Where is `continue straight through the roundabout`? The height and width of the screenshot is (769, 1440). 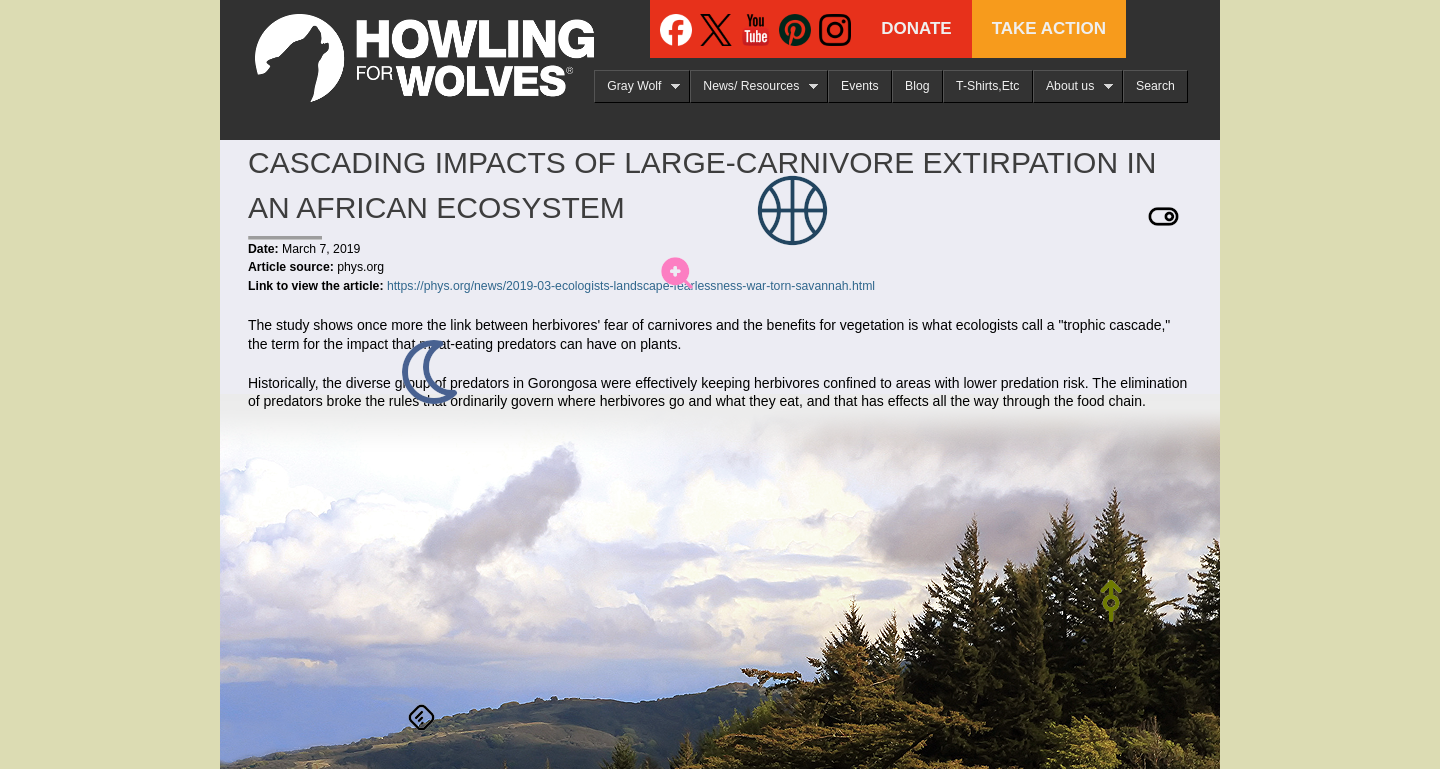 continue straight through the roundabout is located at coordinates (1109, 601).